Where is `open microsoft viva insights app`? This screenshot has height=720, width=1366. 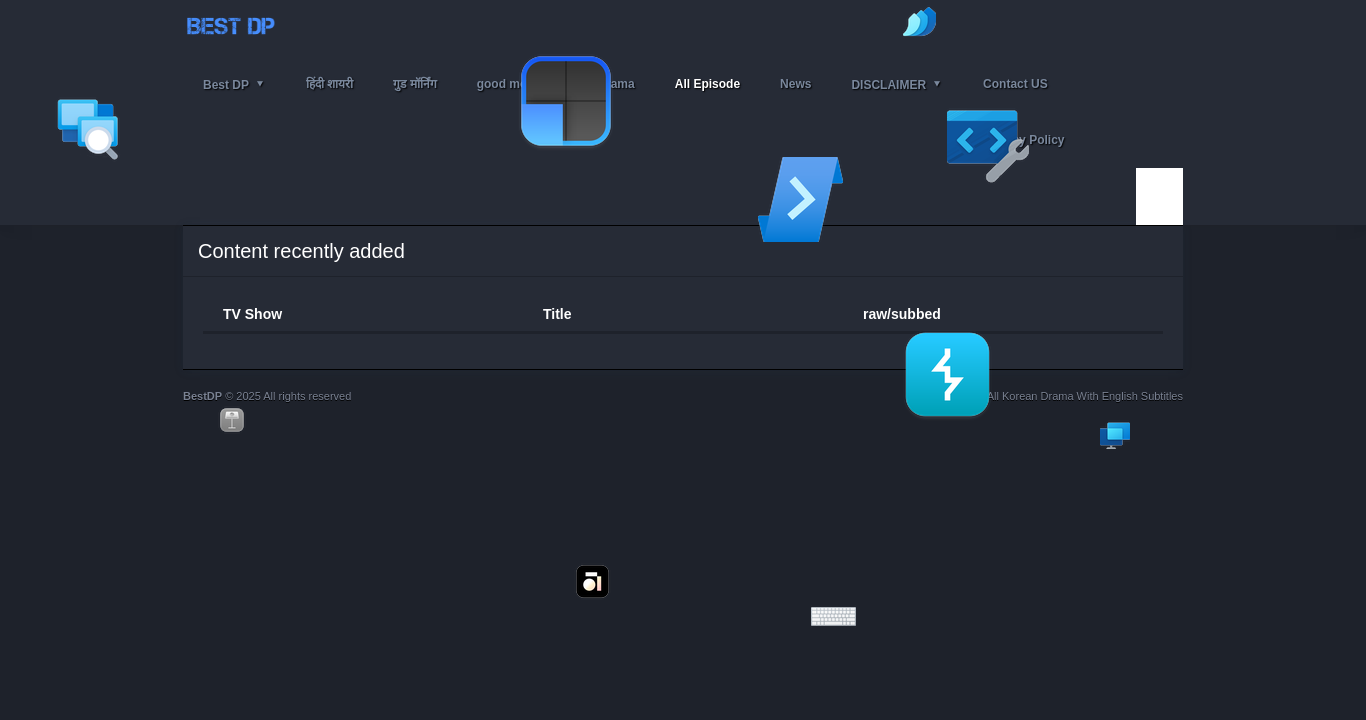 open microsoft viva insights app is located at coordinates (919, 21).